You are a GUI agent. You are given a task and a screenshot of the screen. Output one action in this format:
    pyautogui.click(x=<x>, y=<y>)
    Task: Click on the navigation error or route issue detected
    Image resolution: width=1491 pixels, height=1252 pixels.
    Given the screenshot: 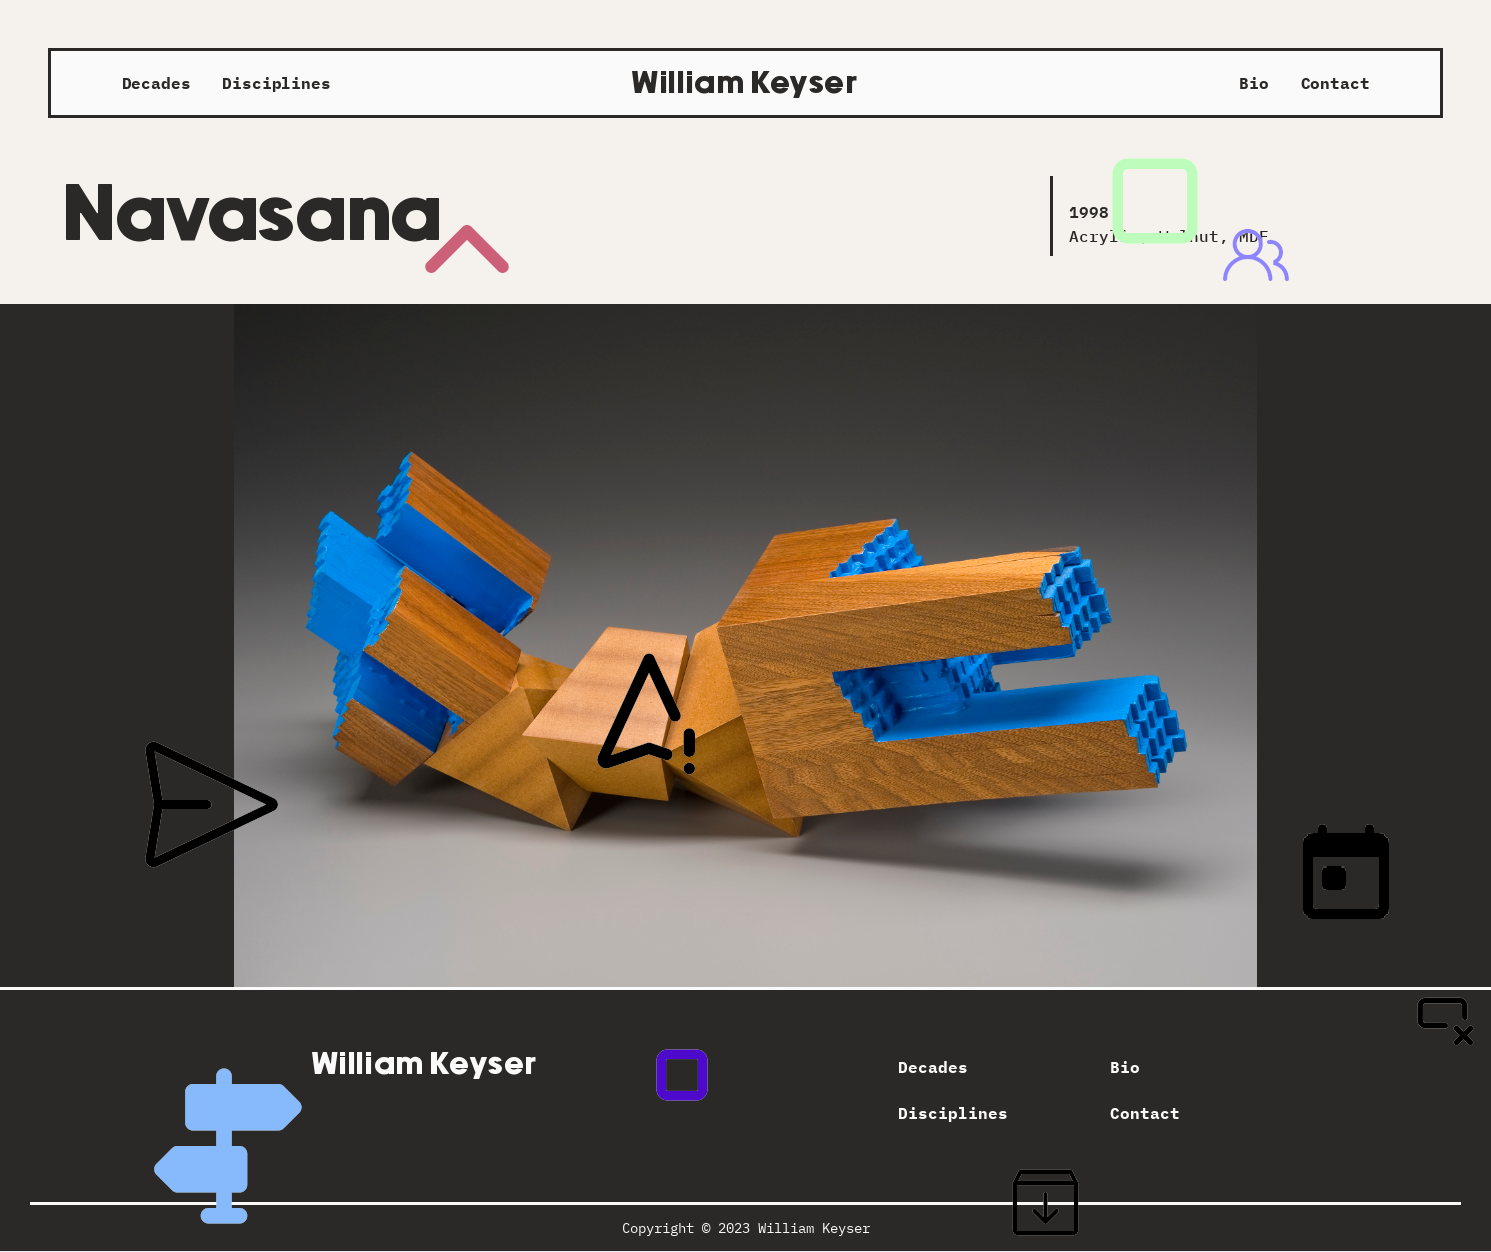 What is the action you would take?
    pyautogui.click(x=649, y=711)
    